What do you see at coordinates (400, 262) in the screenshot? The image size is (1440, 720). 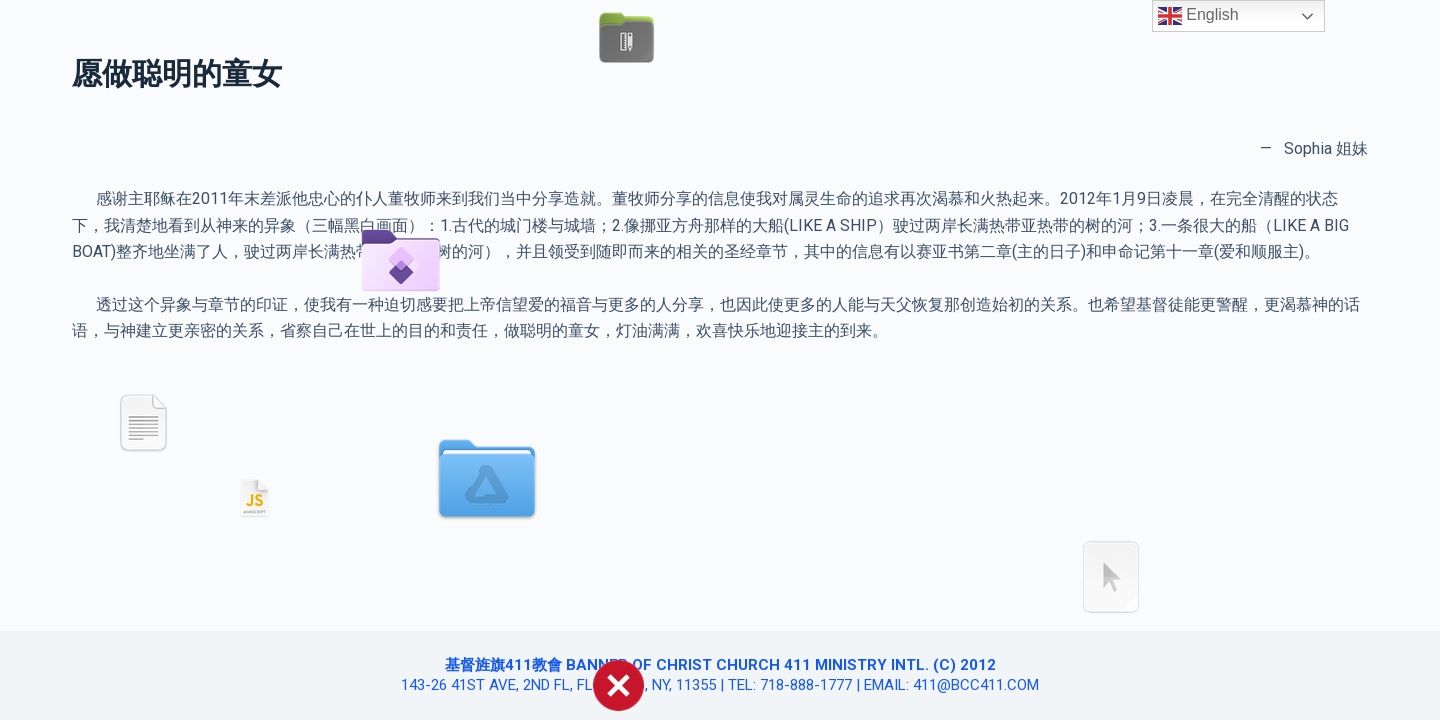 I see `open microsoft finance documents folder` at bounding box center [400, 262].